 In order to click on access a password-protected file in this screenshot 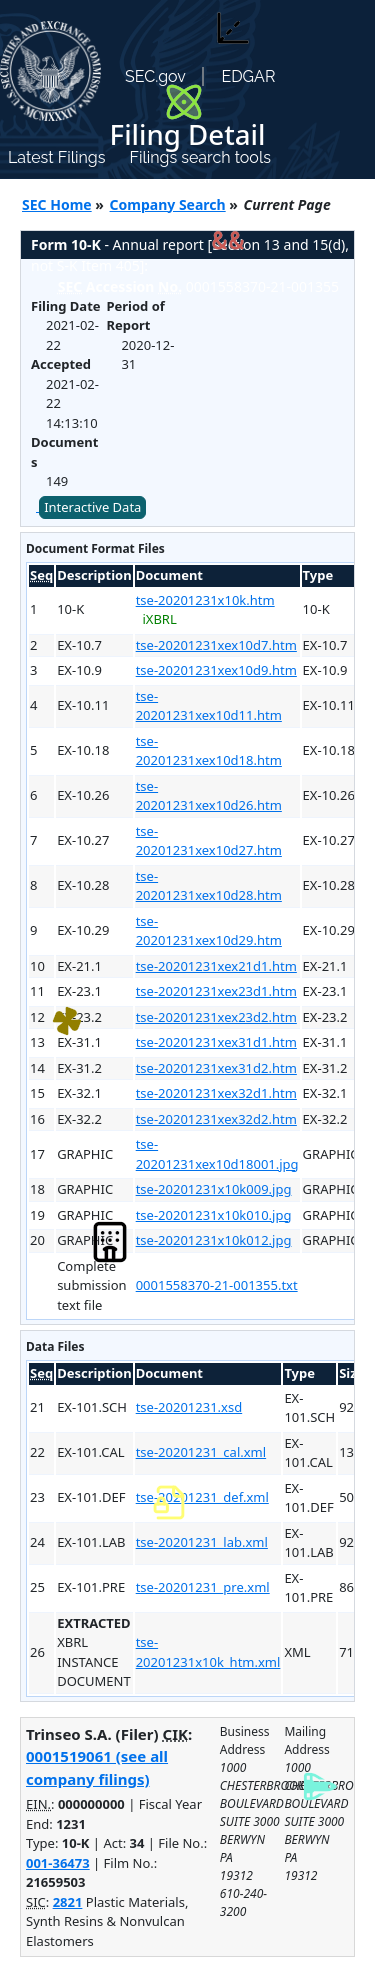, I will do `click(170, 1502)`.